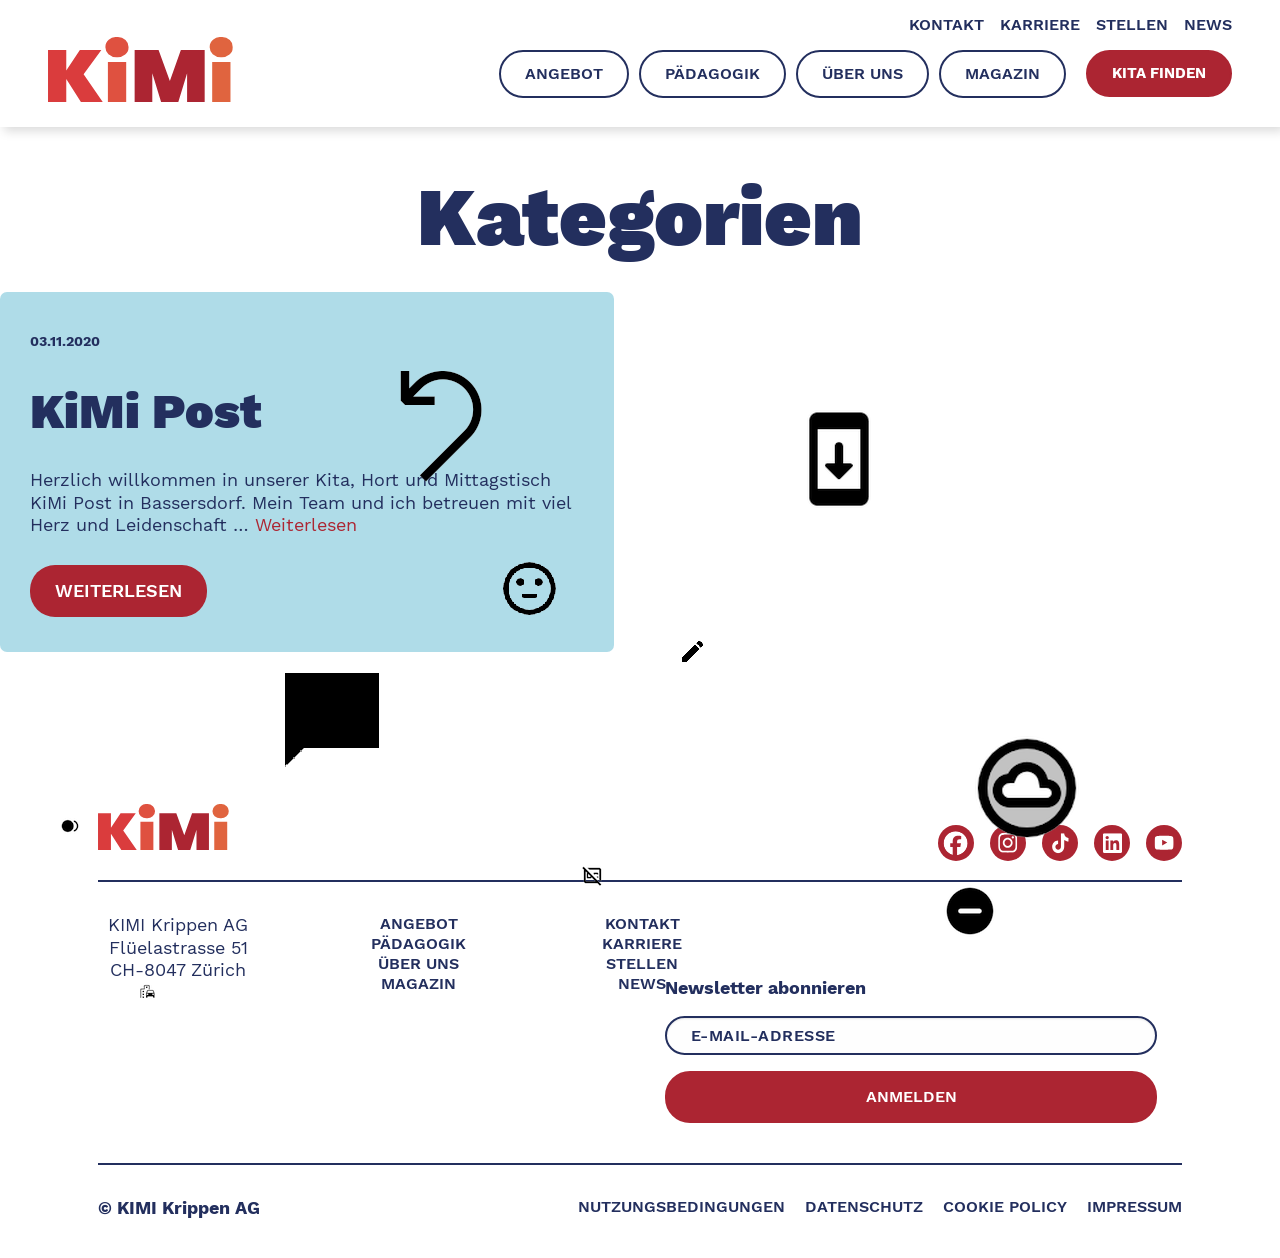 The image size is (1280, 1258). Describe the element at coordinates (529, 588) in the screenshot. I see `indicates neutral feedback or rating` at that location.